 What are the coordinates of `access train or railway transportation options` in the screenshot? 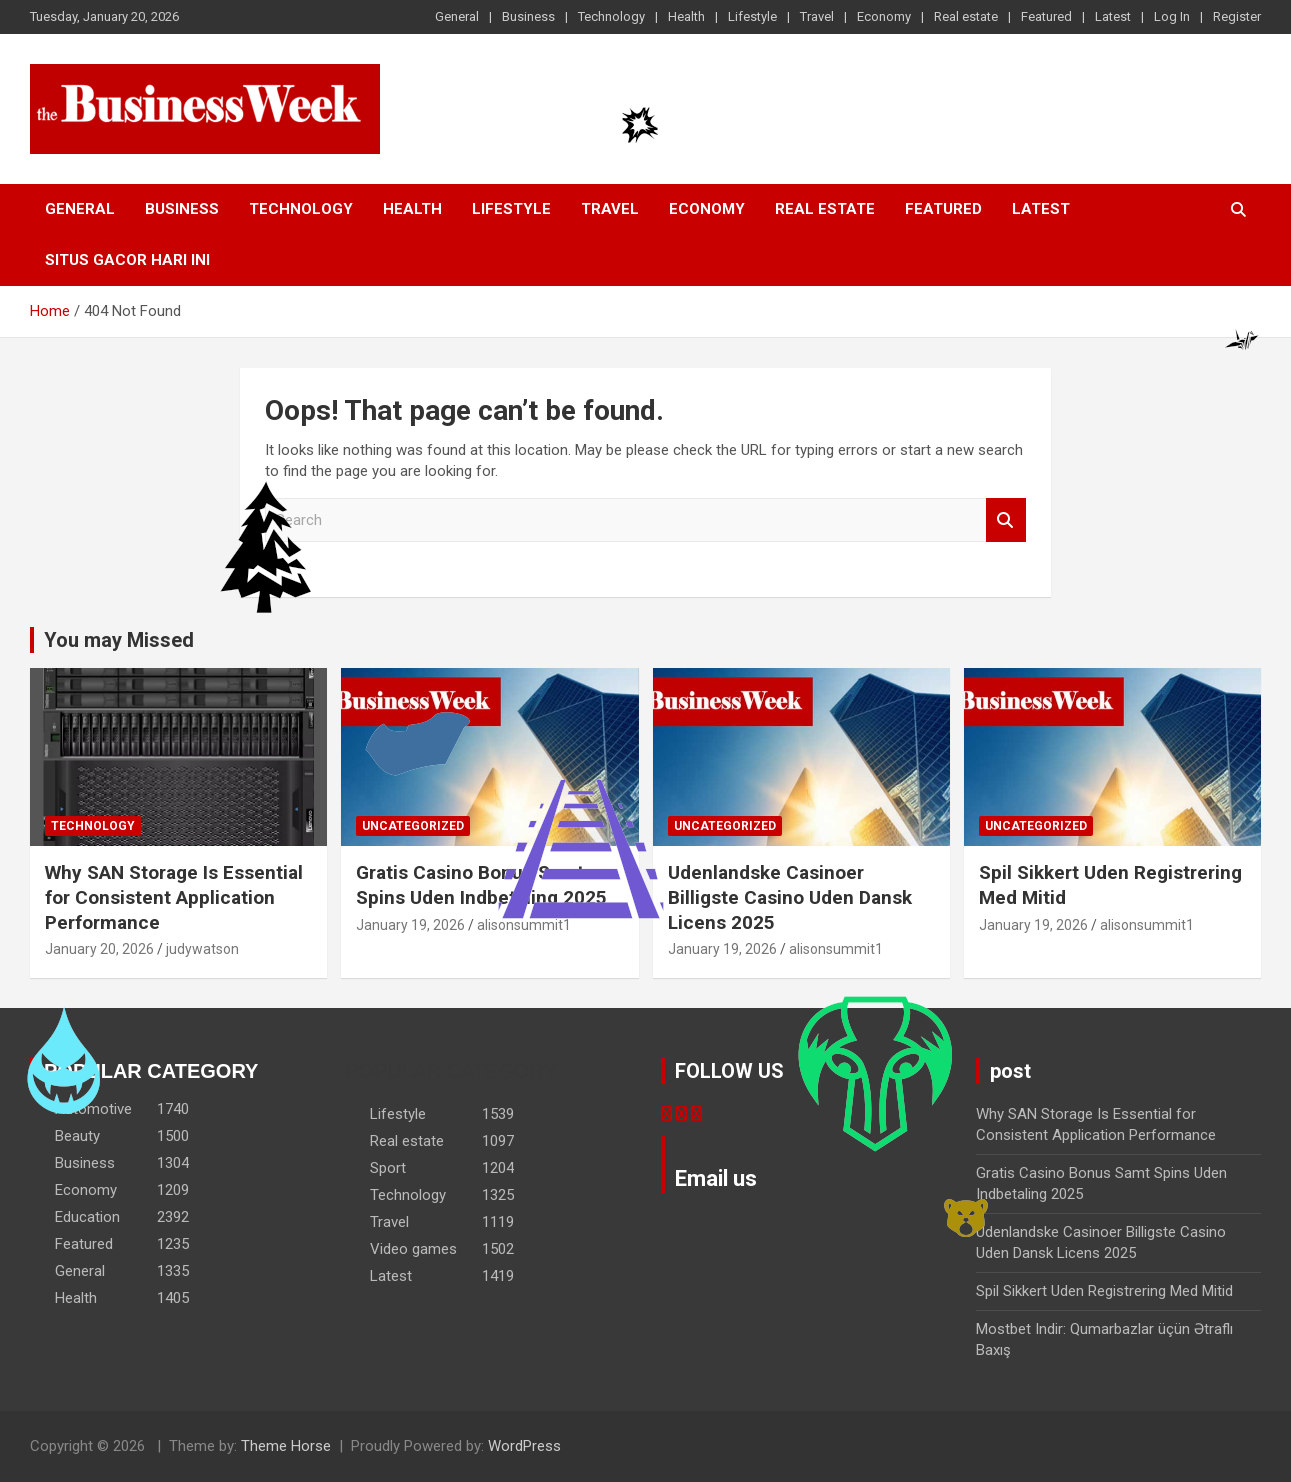 It's located at (581, 838).